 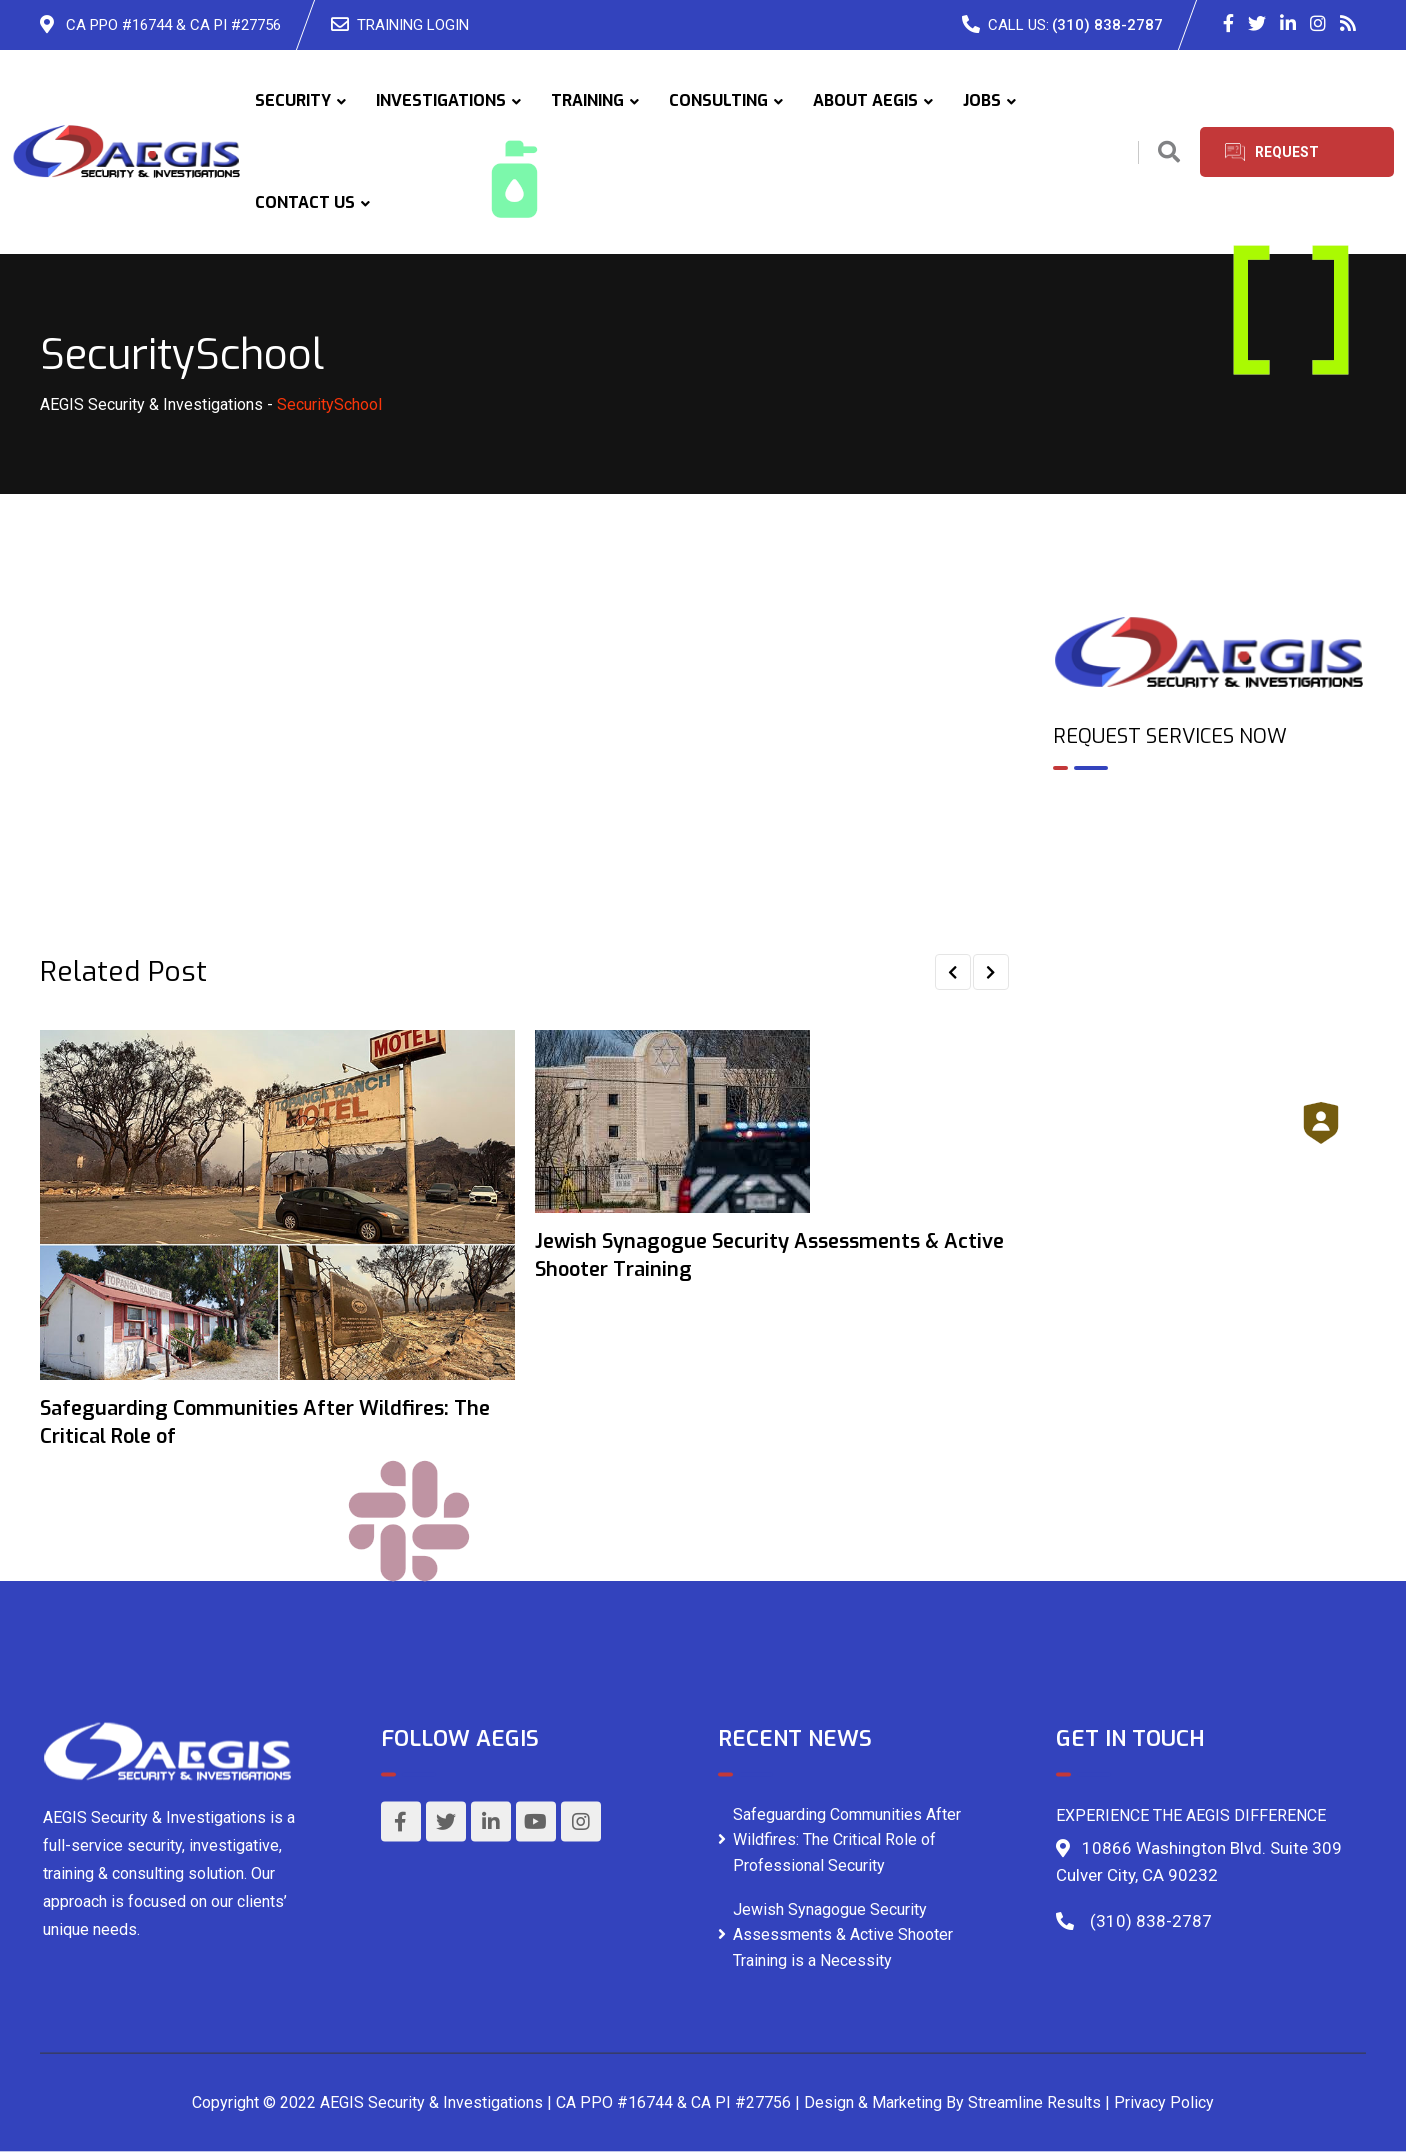 What do you see at coordinates (409, 1521) in the screenshot?
I see `open slack workspace` at bounding box center [409, 1521].